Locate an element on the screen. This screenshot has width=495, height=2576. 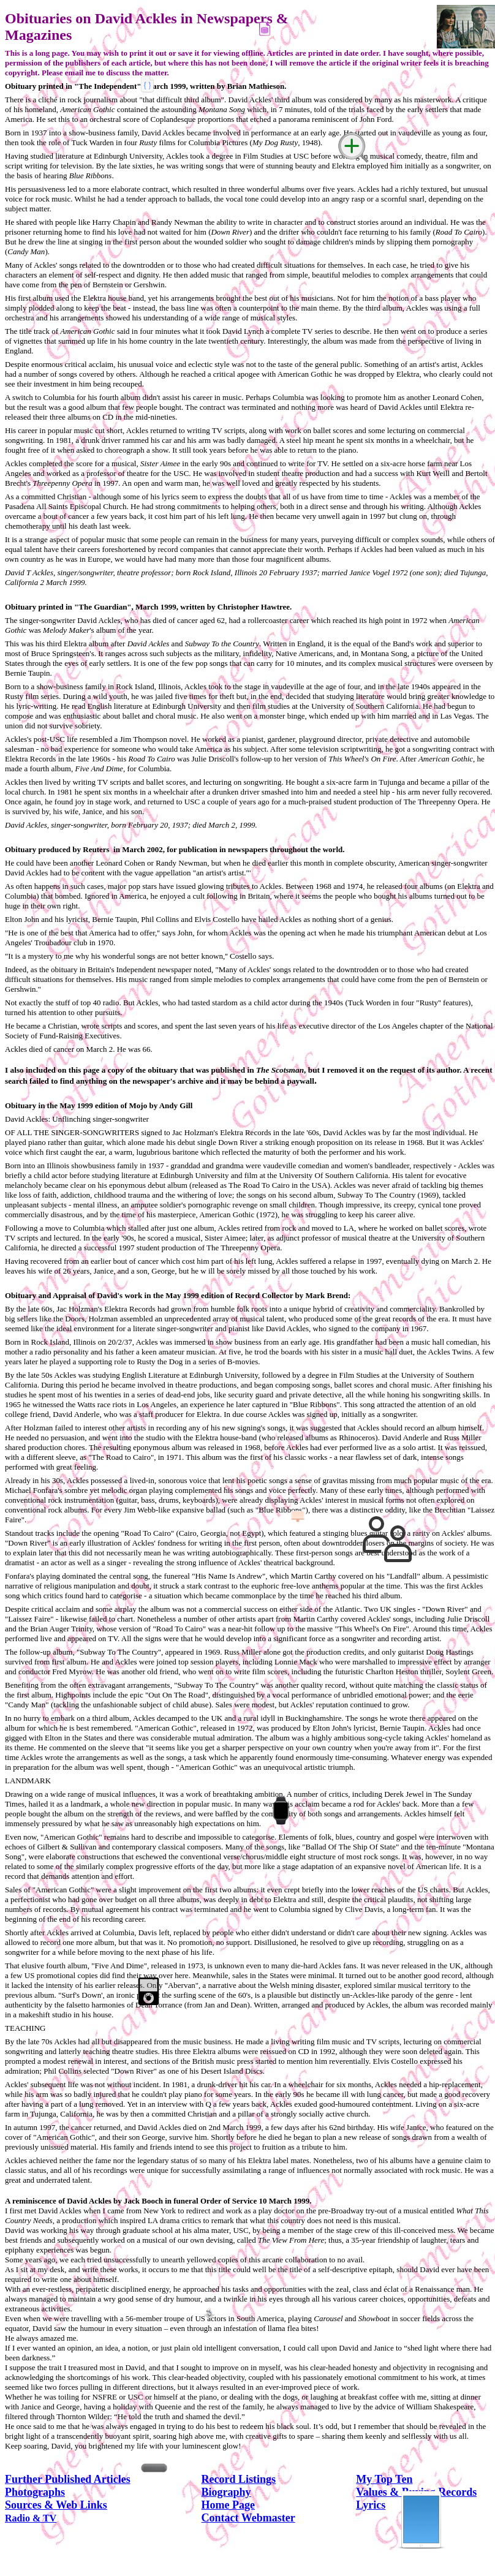
create a new script droplet in script editor is located at coordinates (209, 2313).